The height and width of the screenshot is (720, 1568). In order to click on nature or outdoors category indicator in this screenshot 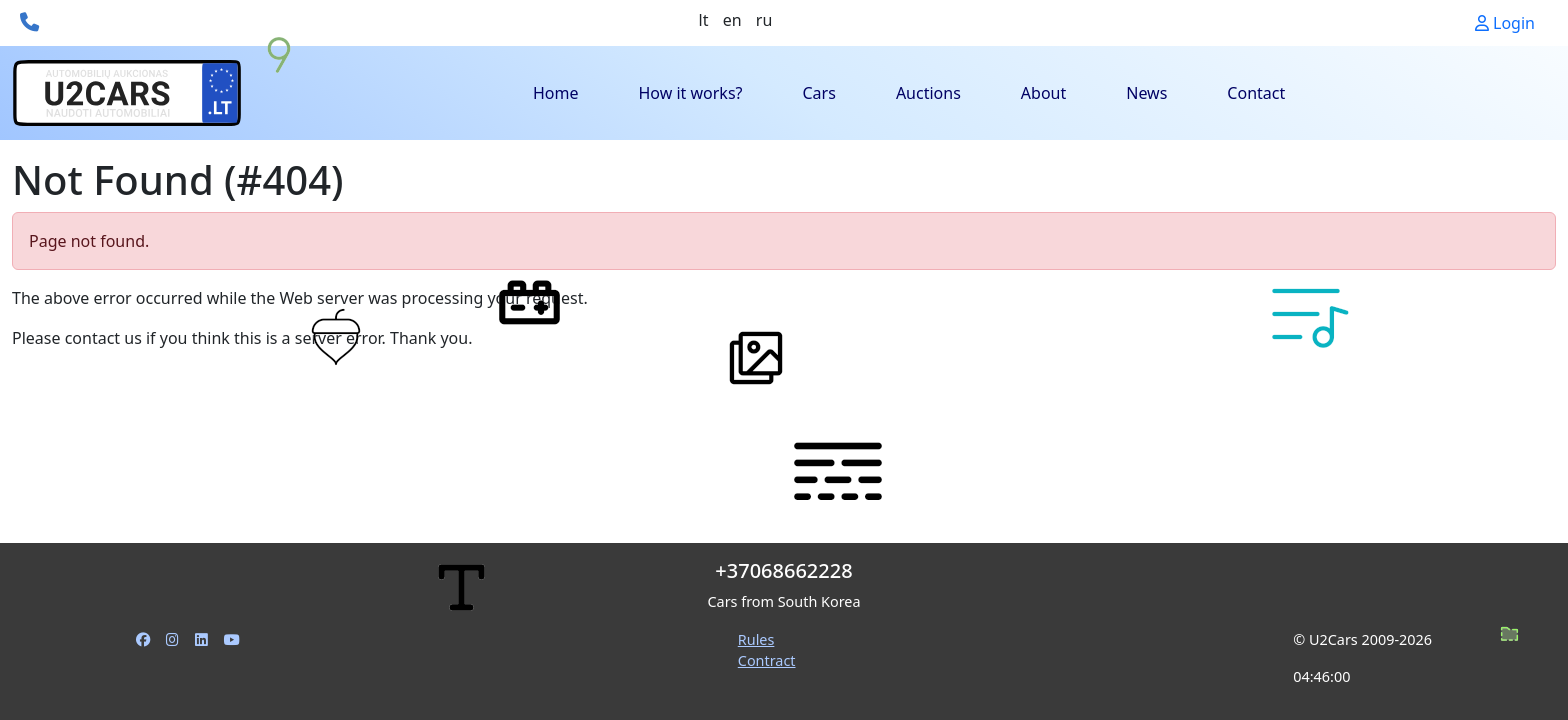, I will do `click(336, 337)`.